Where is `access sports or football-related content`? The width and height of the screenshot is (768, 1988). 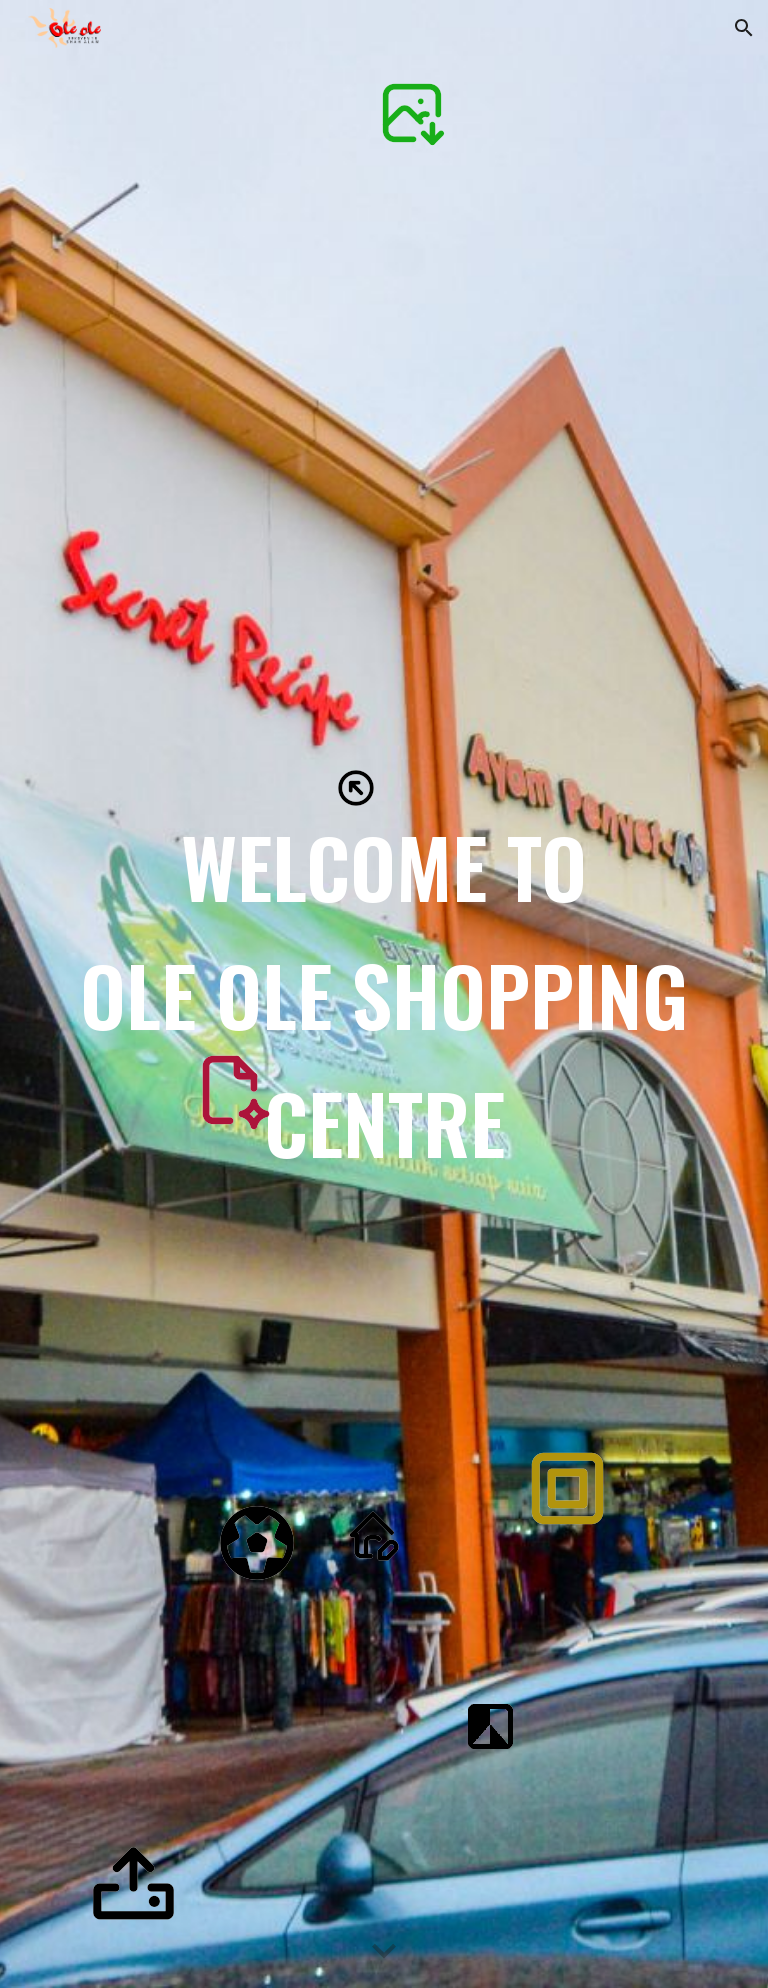 access sports or football-related content is located at coordinates (257, 1543).